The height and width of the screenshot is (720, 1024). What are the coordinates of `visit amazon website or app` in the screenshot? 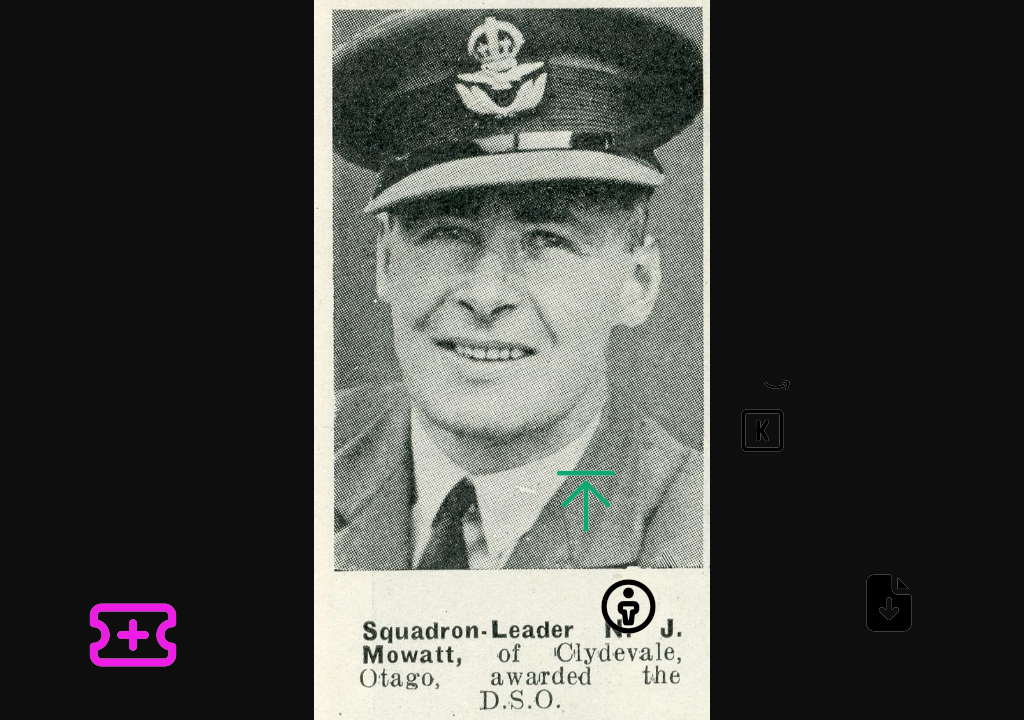 It's located at (777, 385).